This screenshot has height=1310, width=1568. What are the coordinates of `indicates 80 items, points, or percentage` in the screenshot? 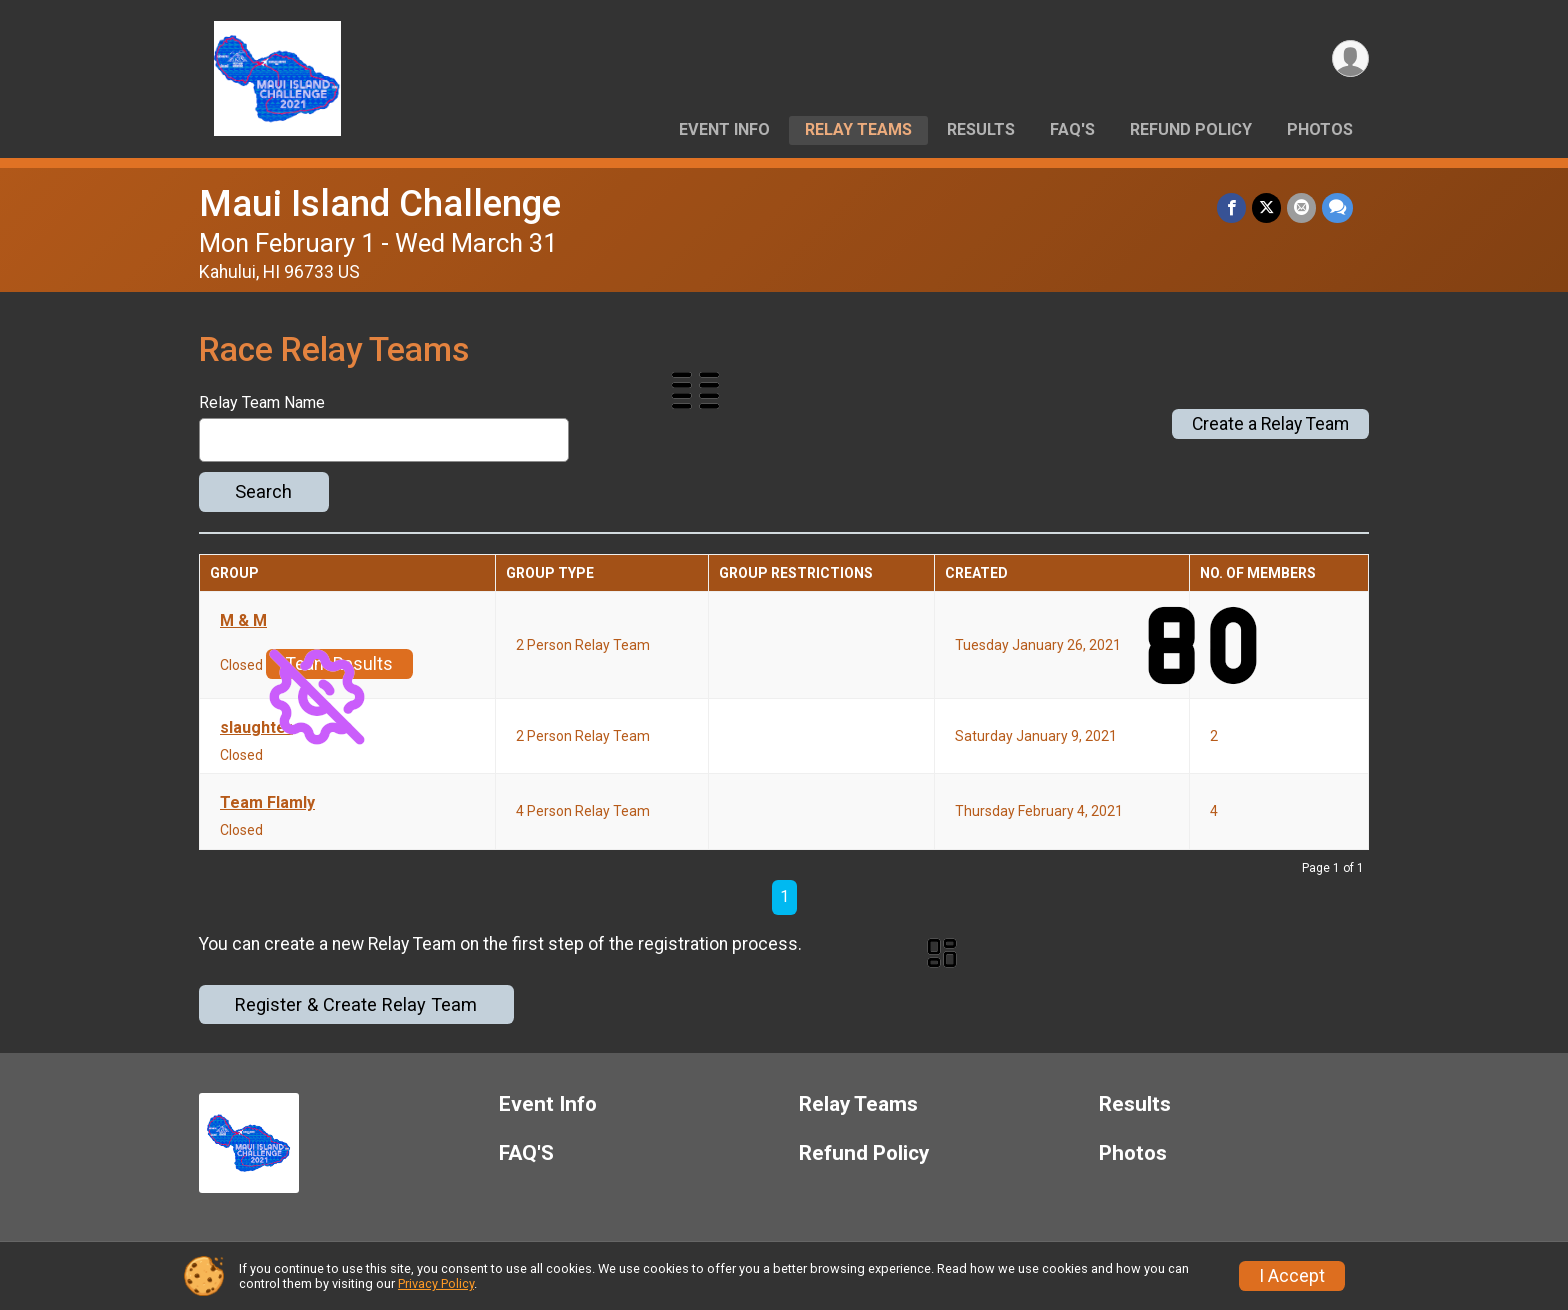 It's located at (1202, 645).